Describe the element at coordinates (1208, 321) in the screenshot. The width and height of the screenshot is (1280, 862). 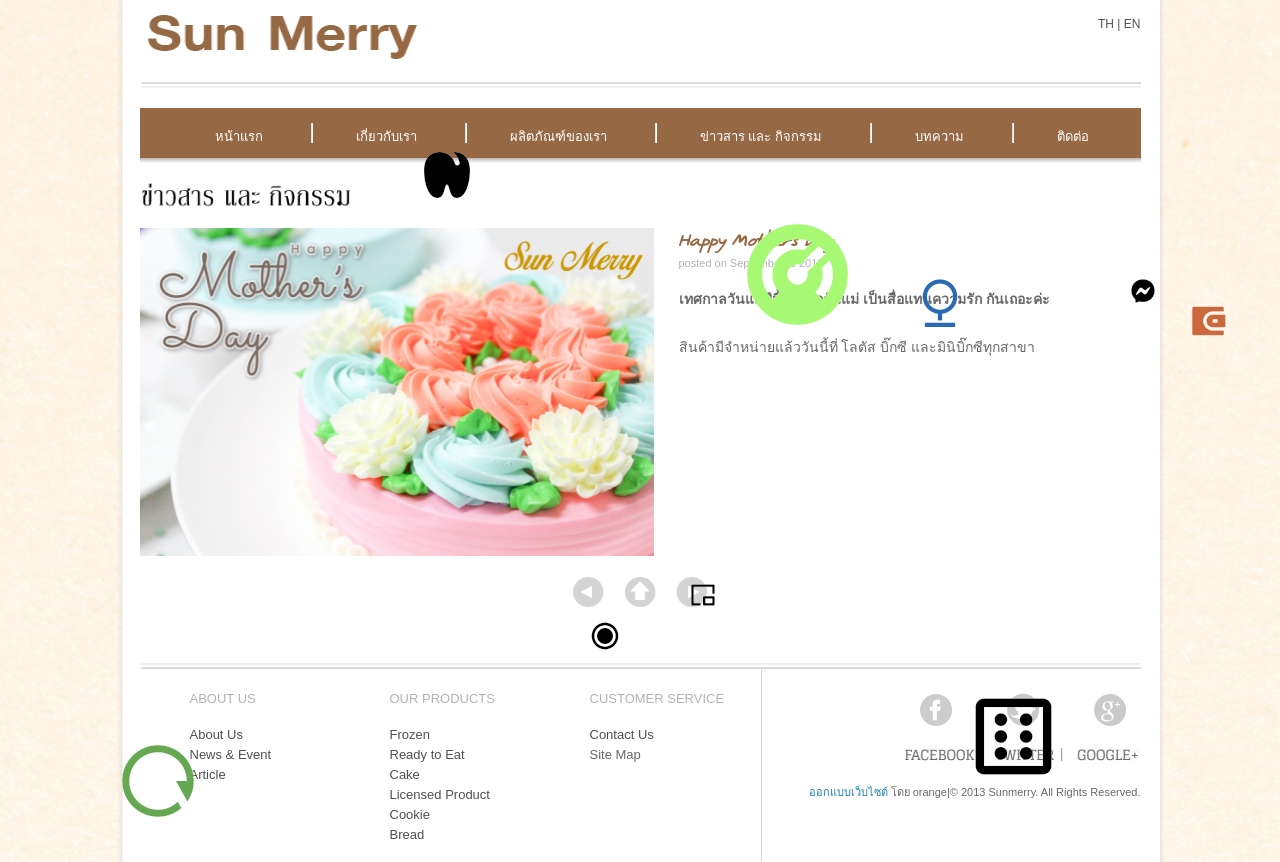
I see `access your wallet or payment methods` at that location.